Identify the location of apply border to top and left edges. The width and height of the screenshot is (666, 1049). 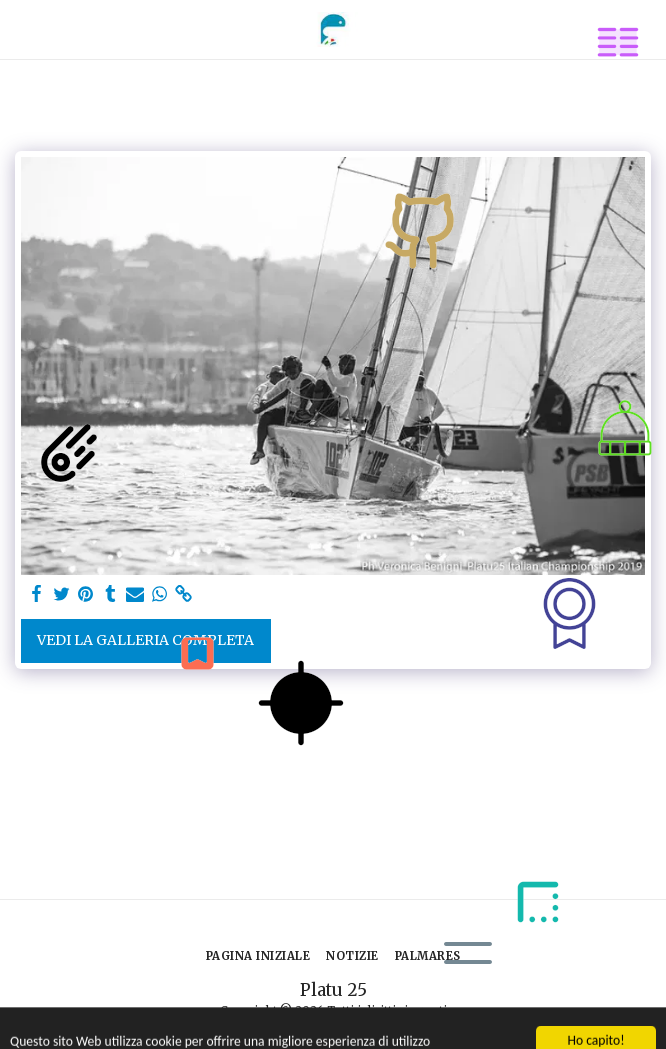
(538, 902).